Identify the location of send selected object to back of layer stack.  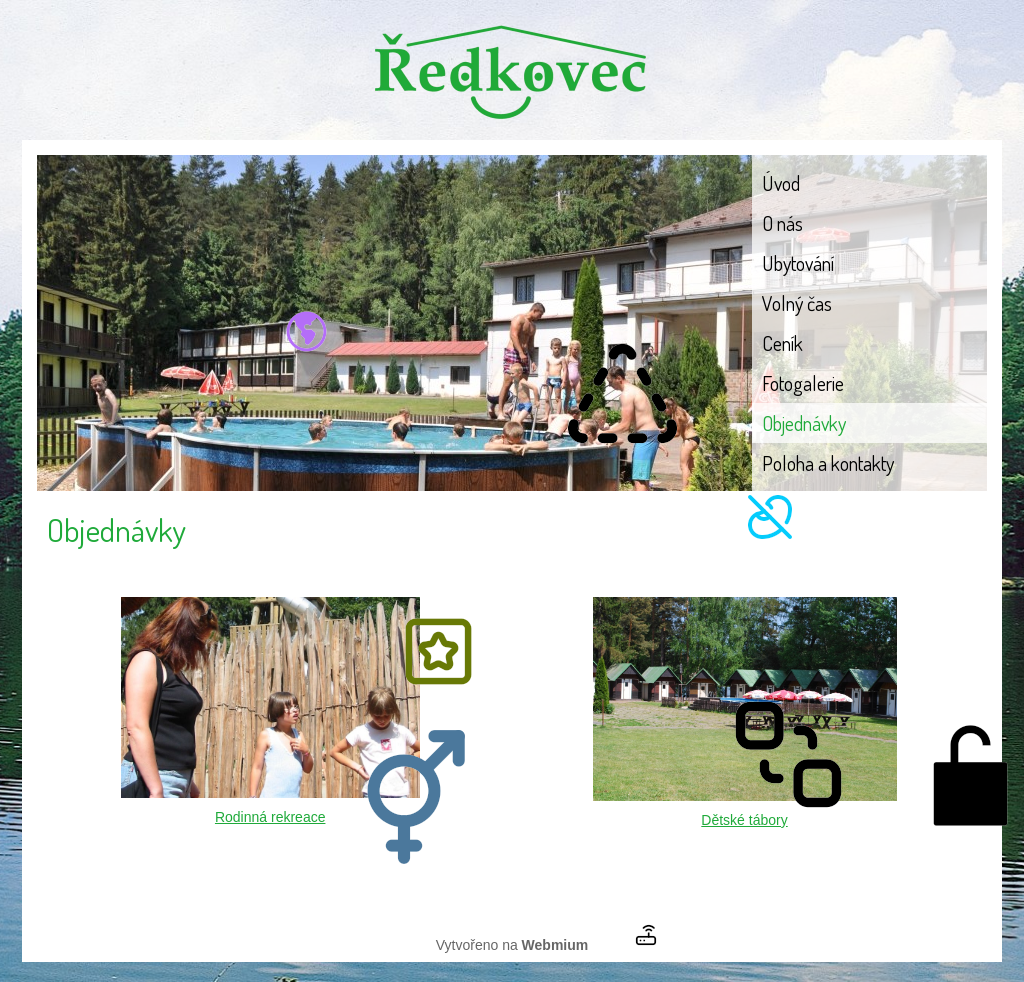
(788, 754).